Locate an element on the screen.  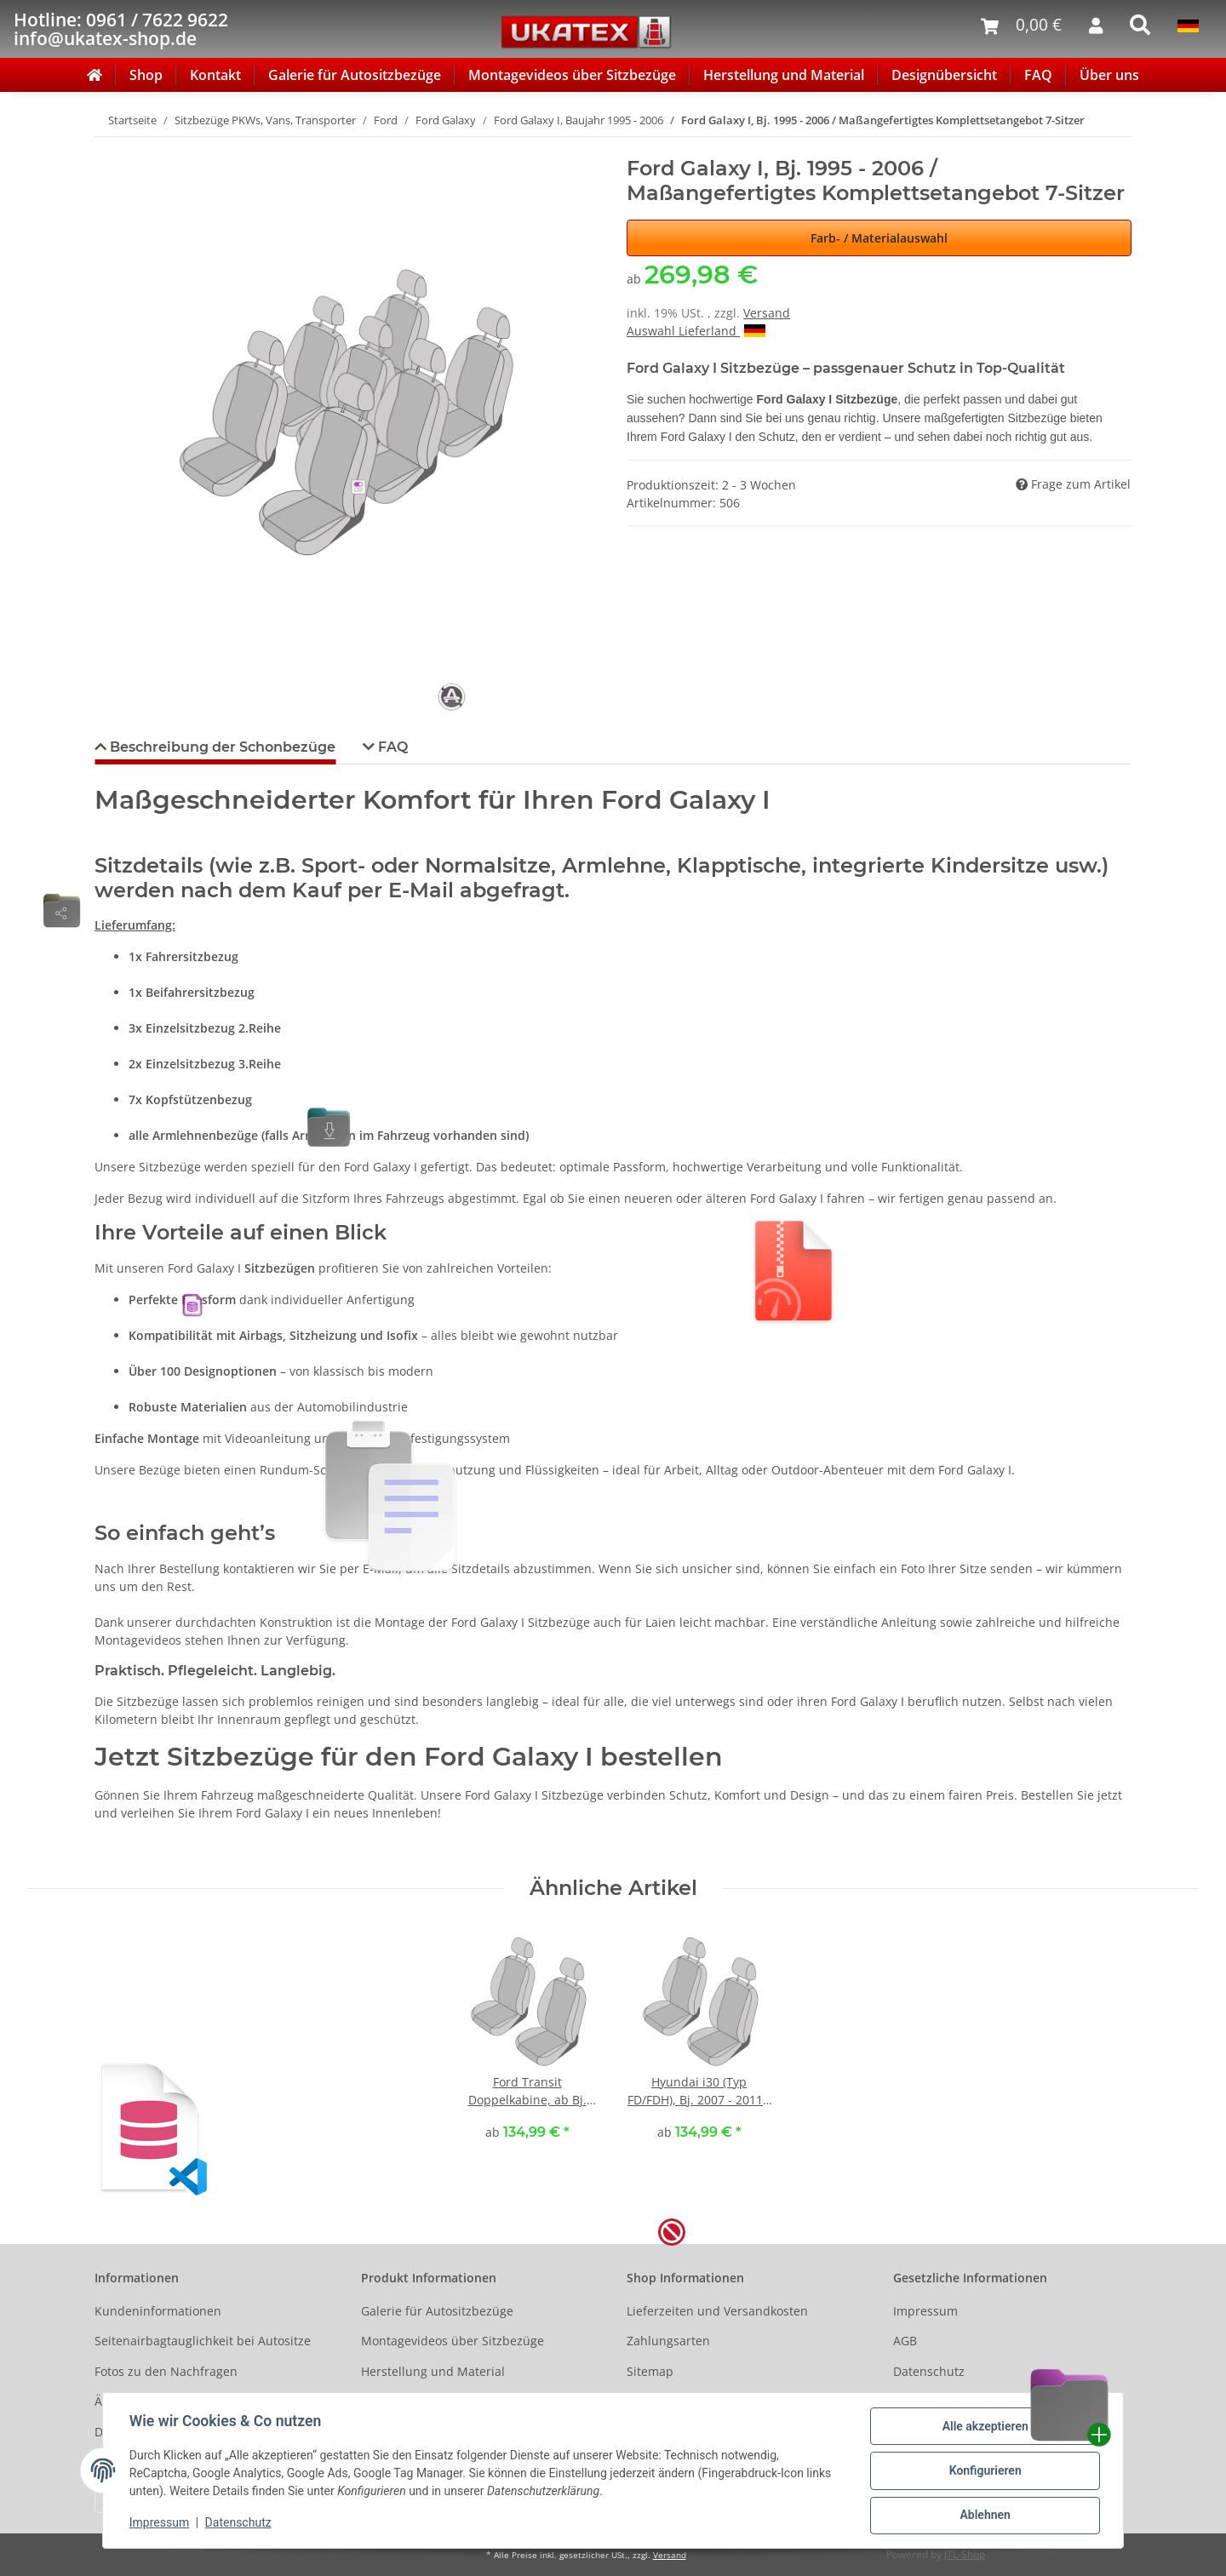
an rpm package file for linux software installation is located at coordinates (793, 1273).